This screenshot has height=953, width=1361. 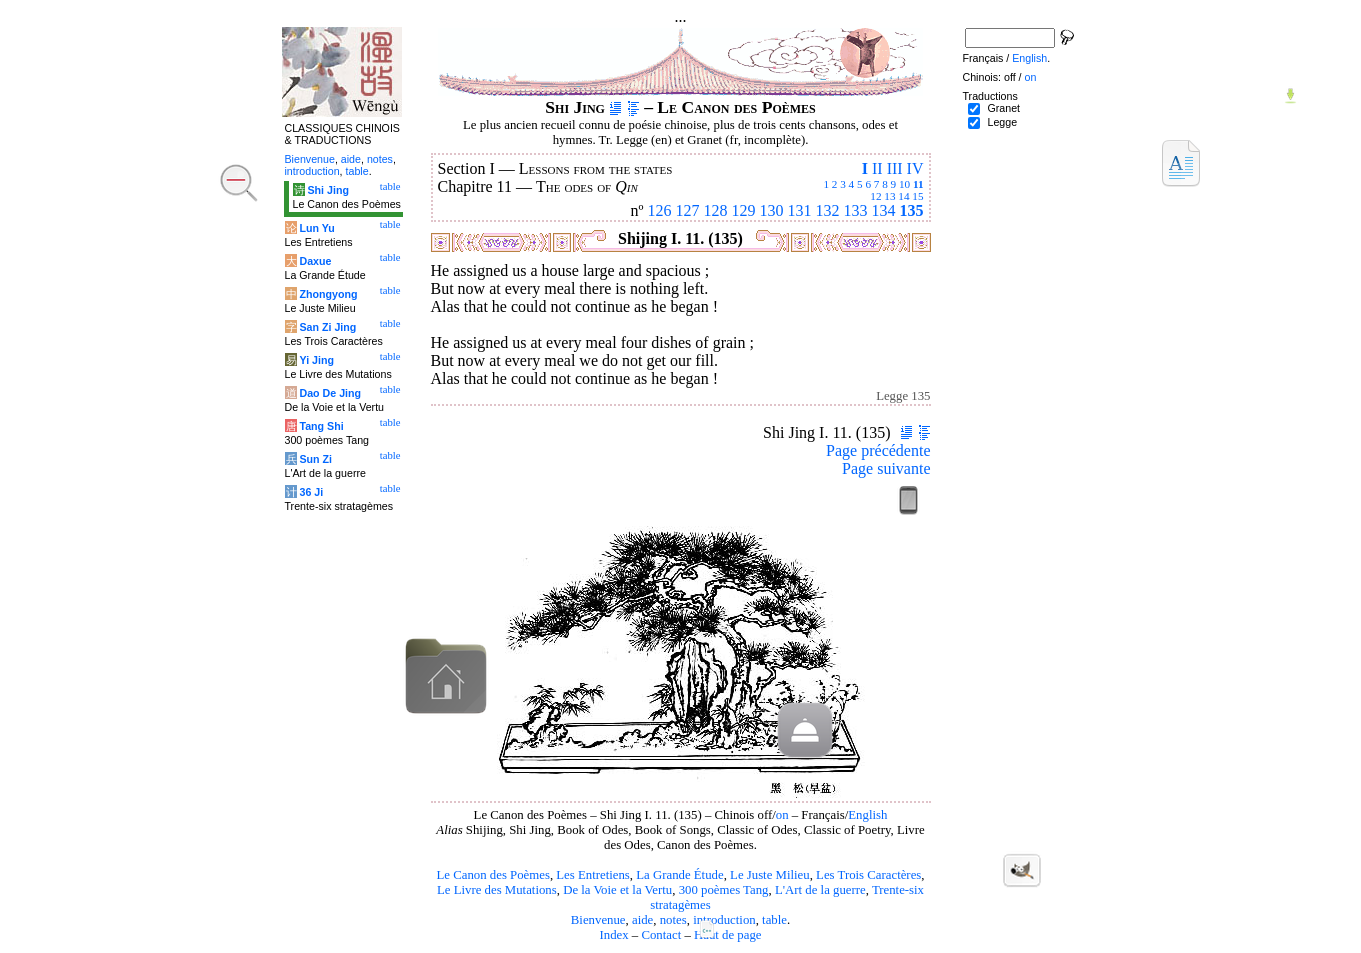 I want to click on open a text document file, so click(x=1181, y=163).